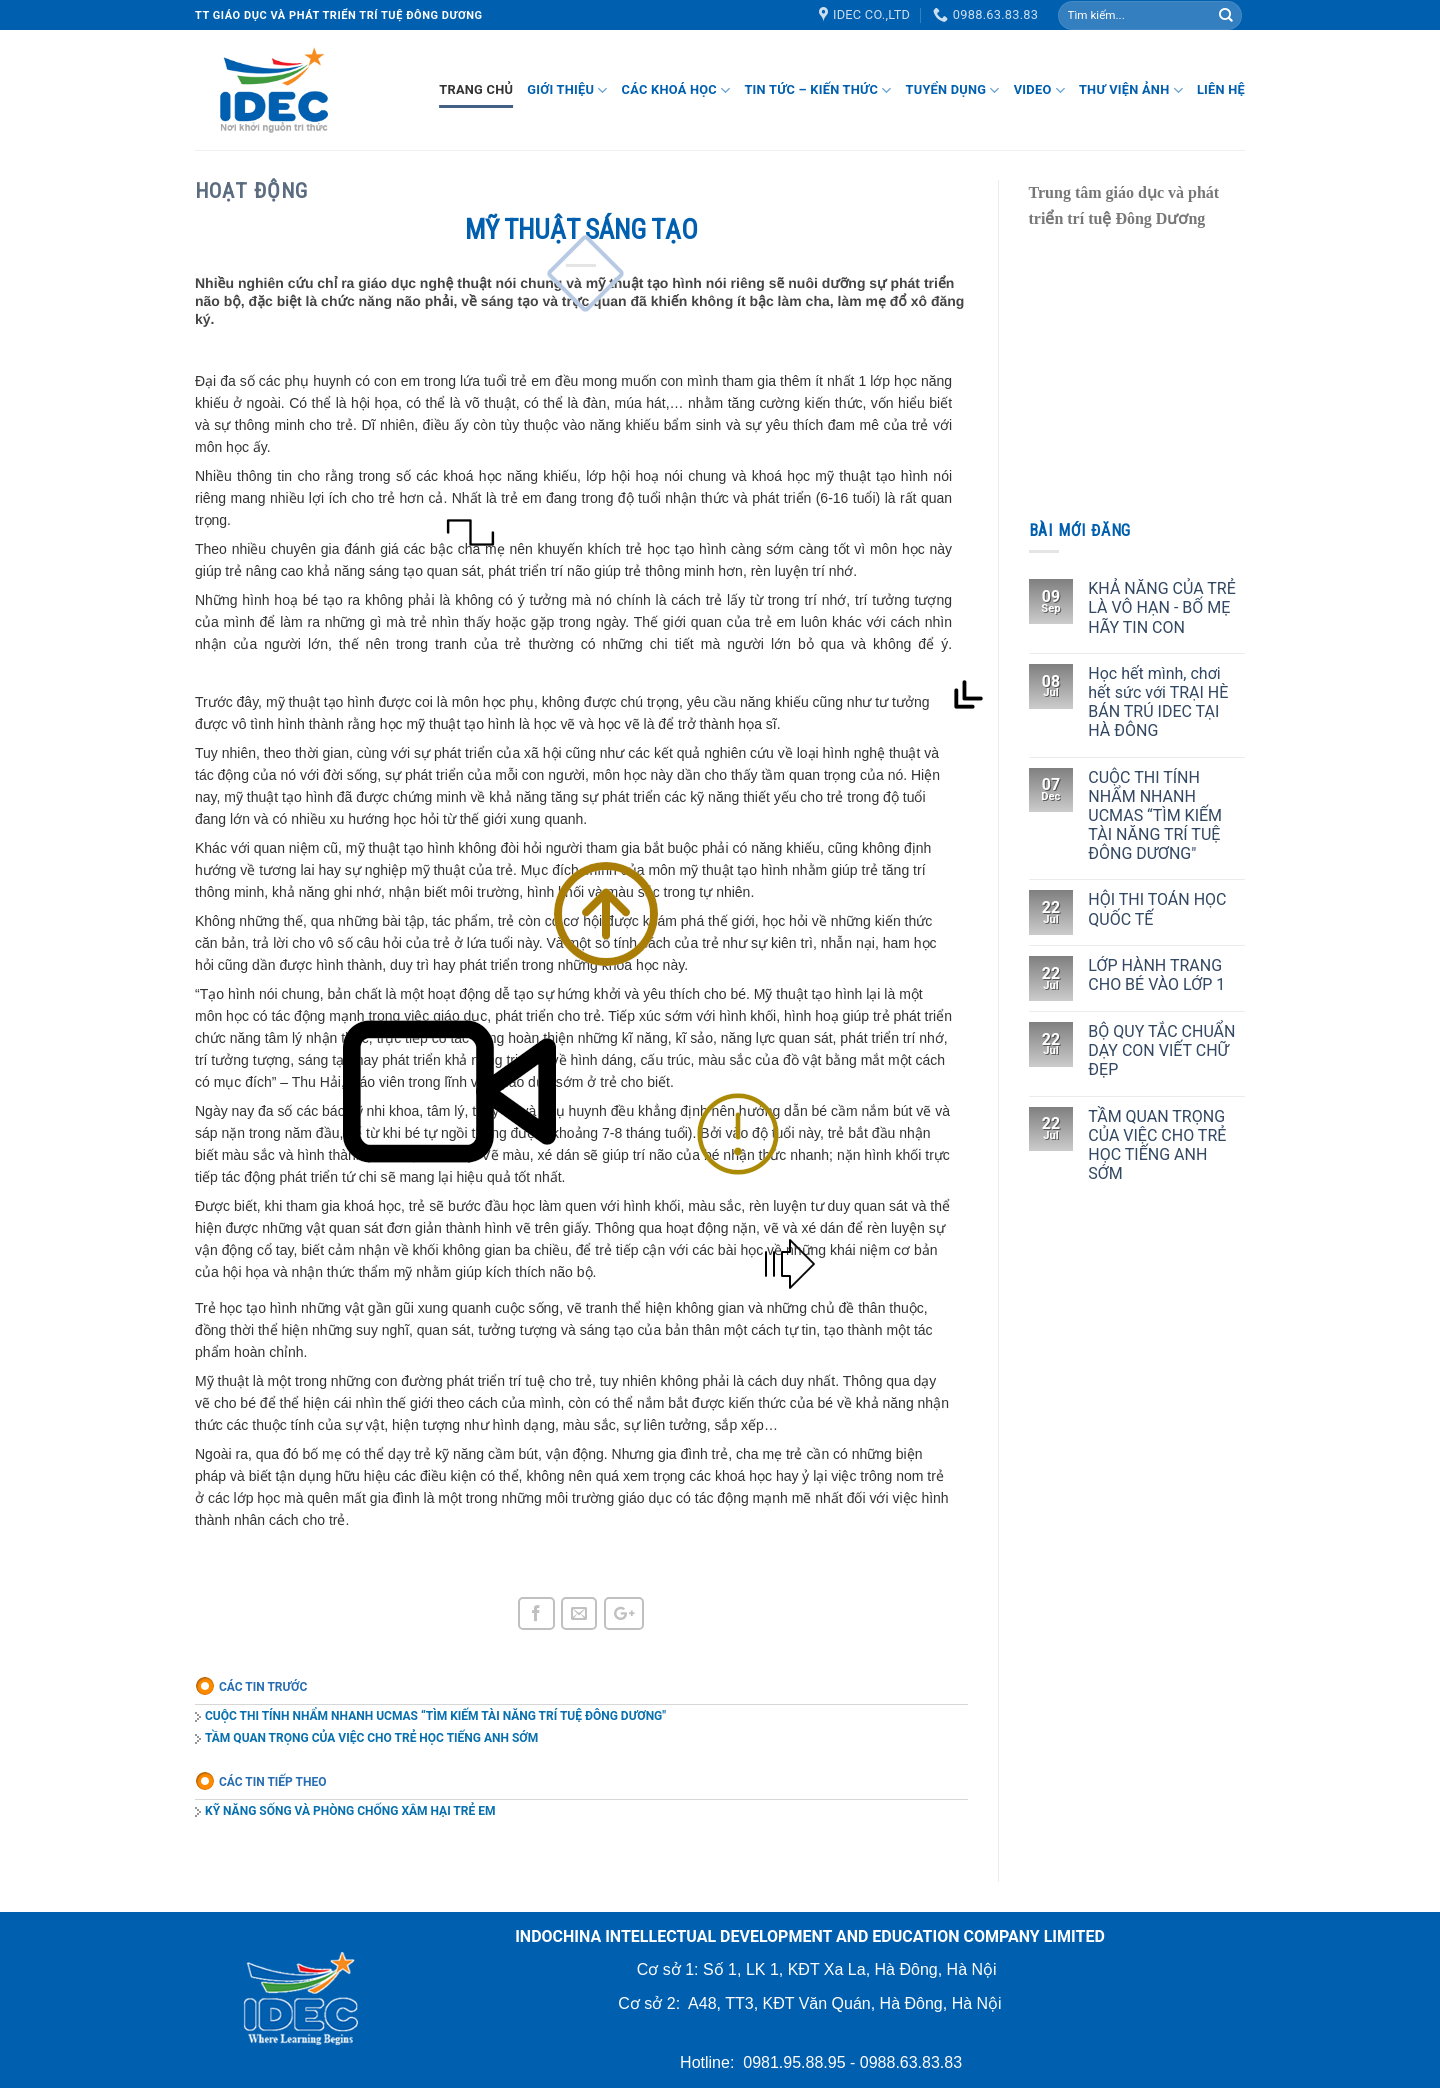 The width and height of the screenshot is (1440, 2088). Describe the element at coordinates (738, 1134) in the screenshot. I see `indicates a warning or caution state` at that location.